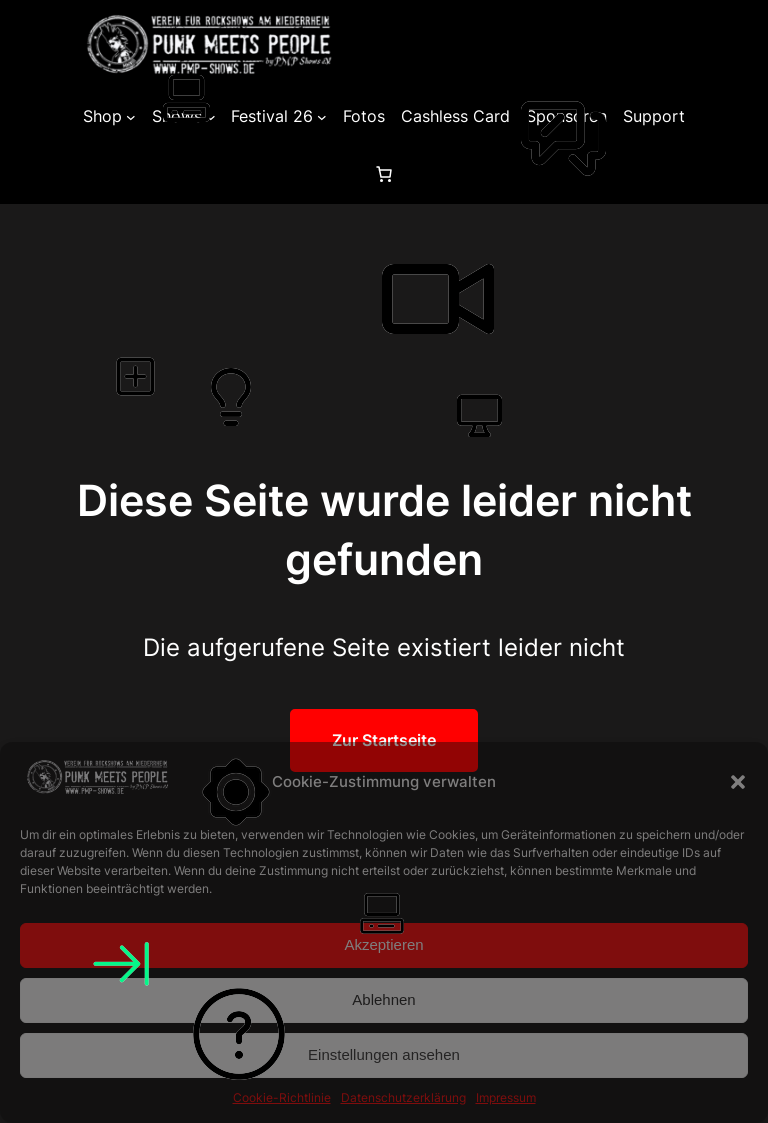  What do you see at coordinates (479, 414) in the screenshot?
I see `view desktop version of site` at bounding box center [479, 414].